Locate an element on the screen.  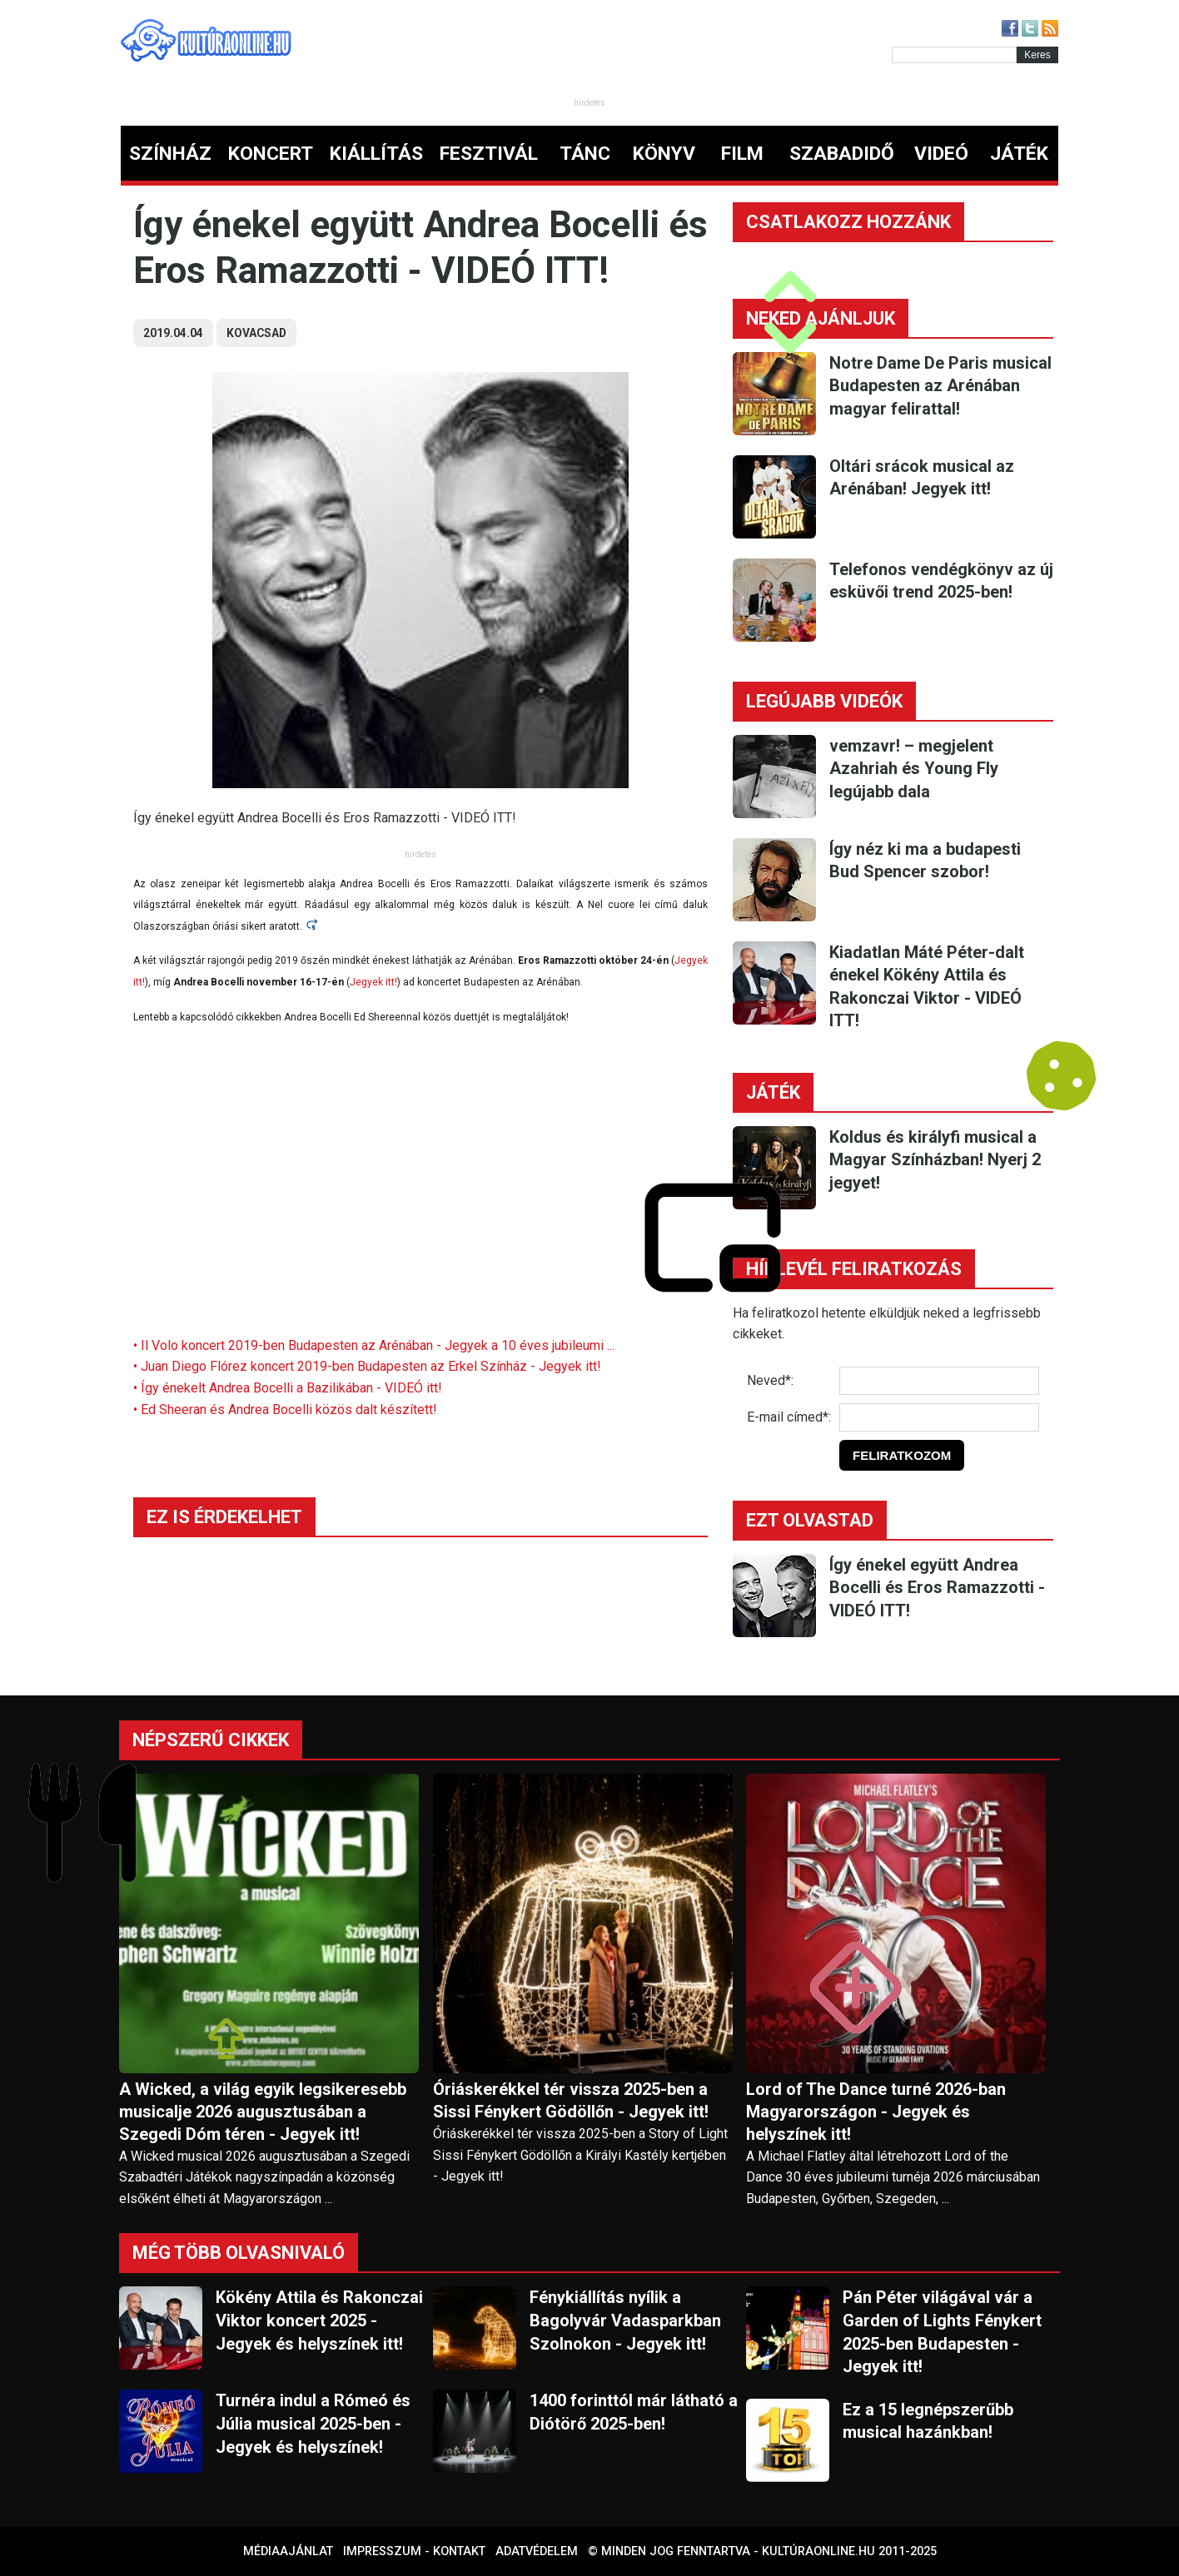
find nearby restaurants or dining options is located at coordinates (84, 1823).